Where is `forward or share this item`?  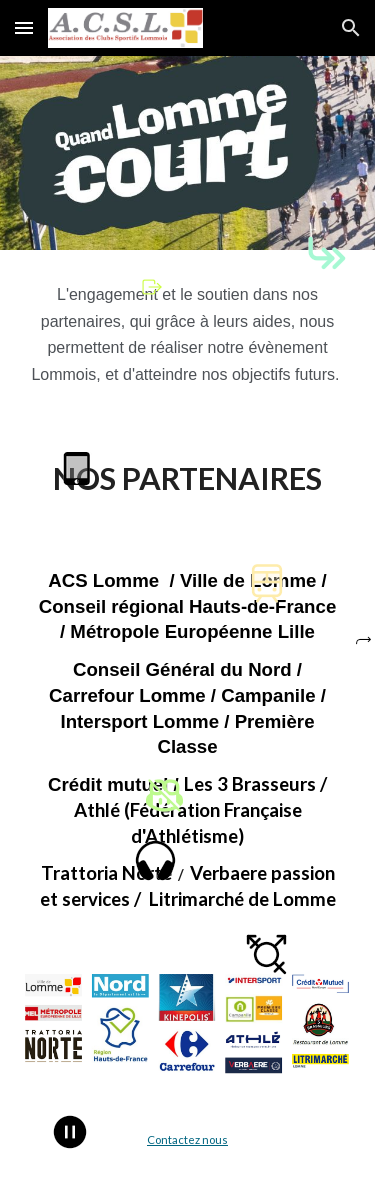
forward or share this item is located at coordinates (363, 640).